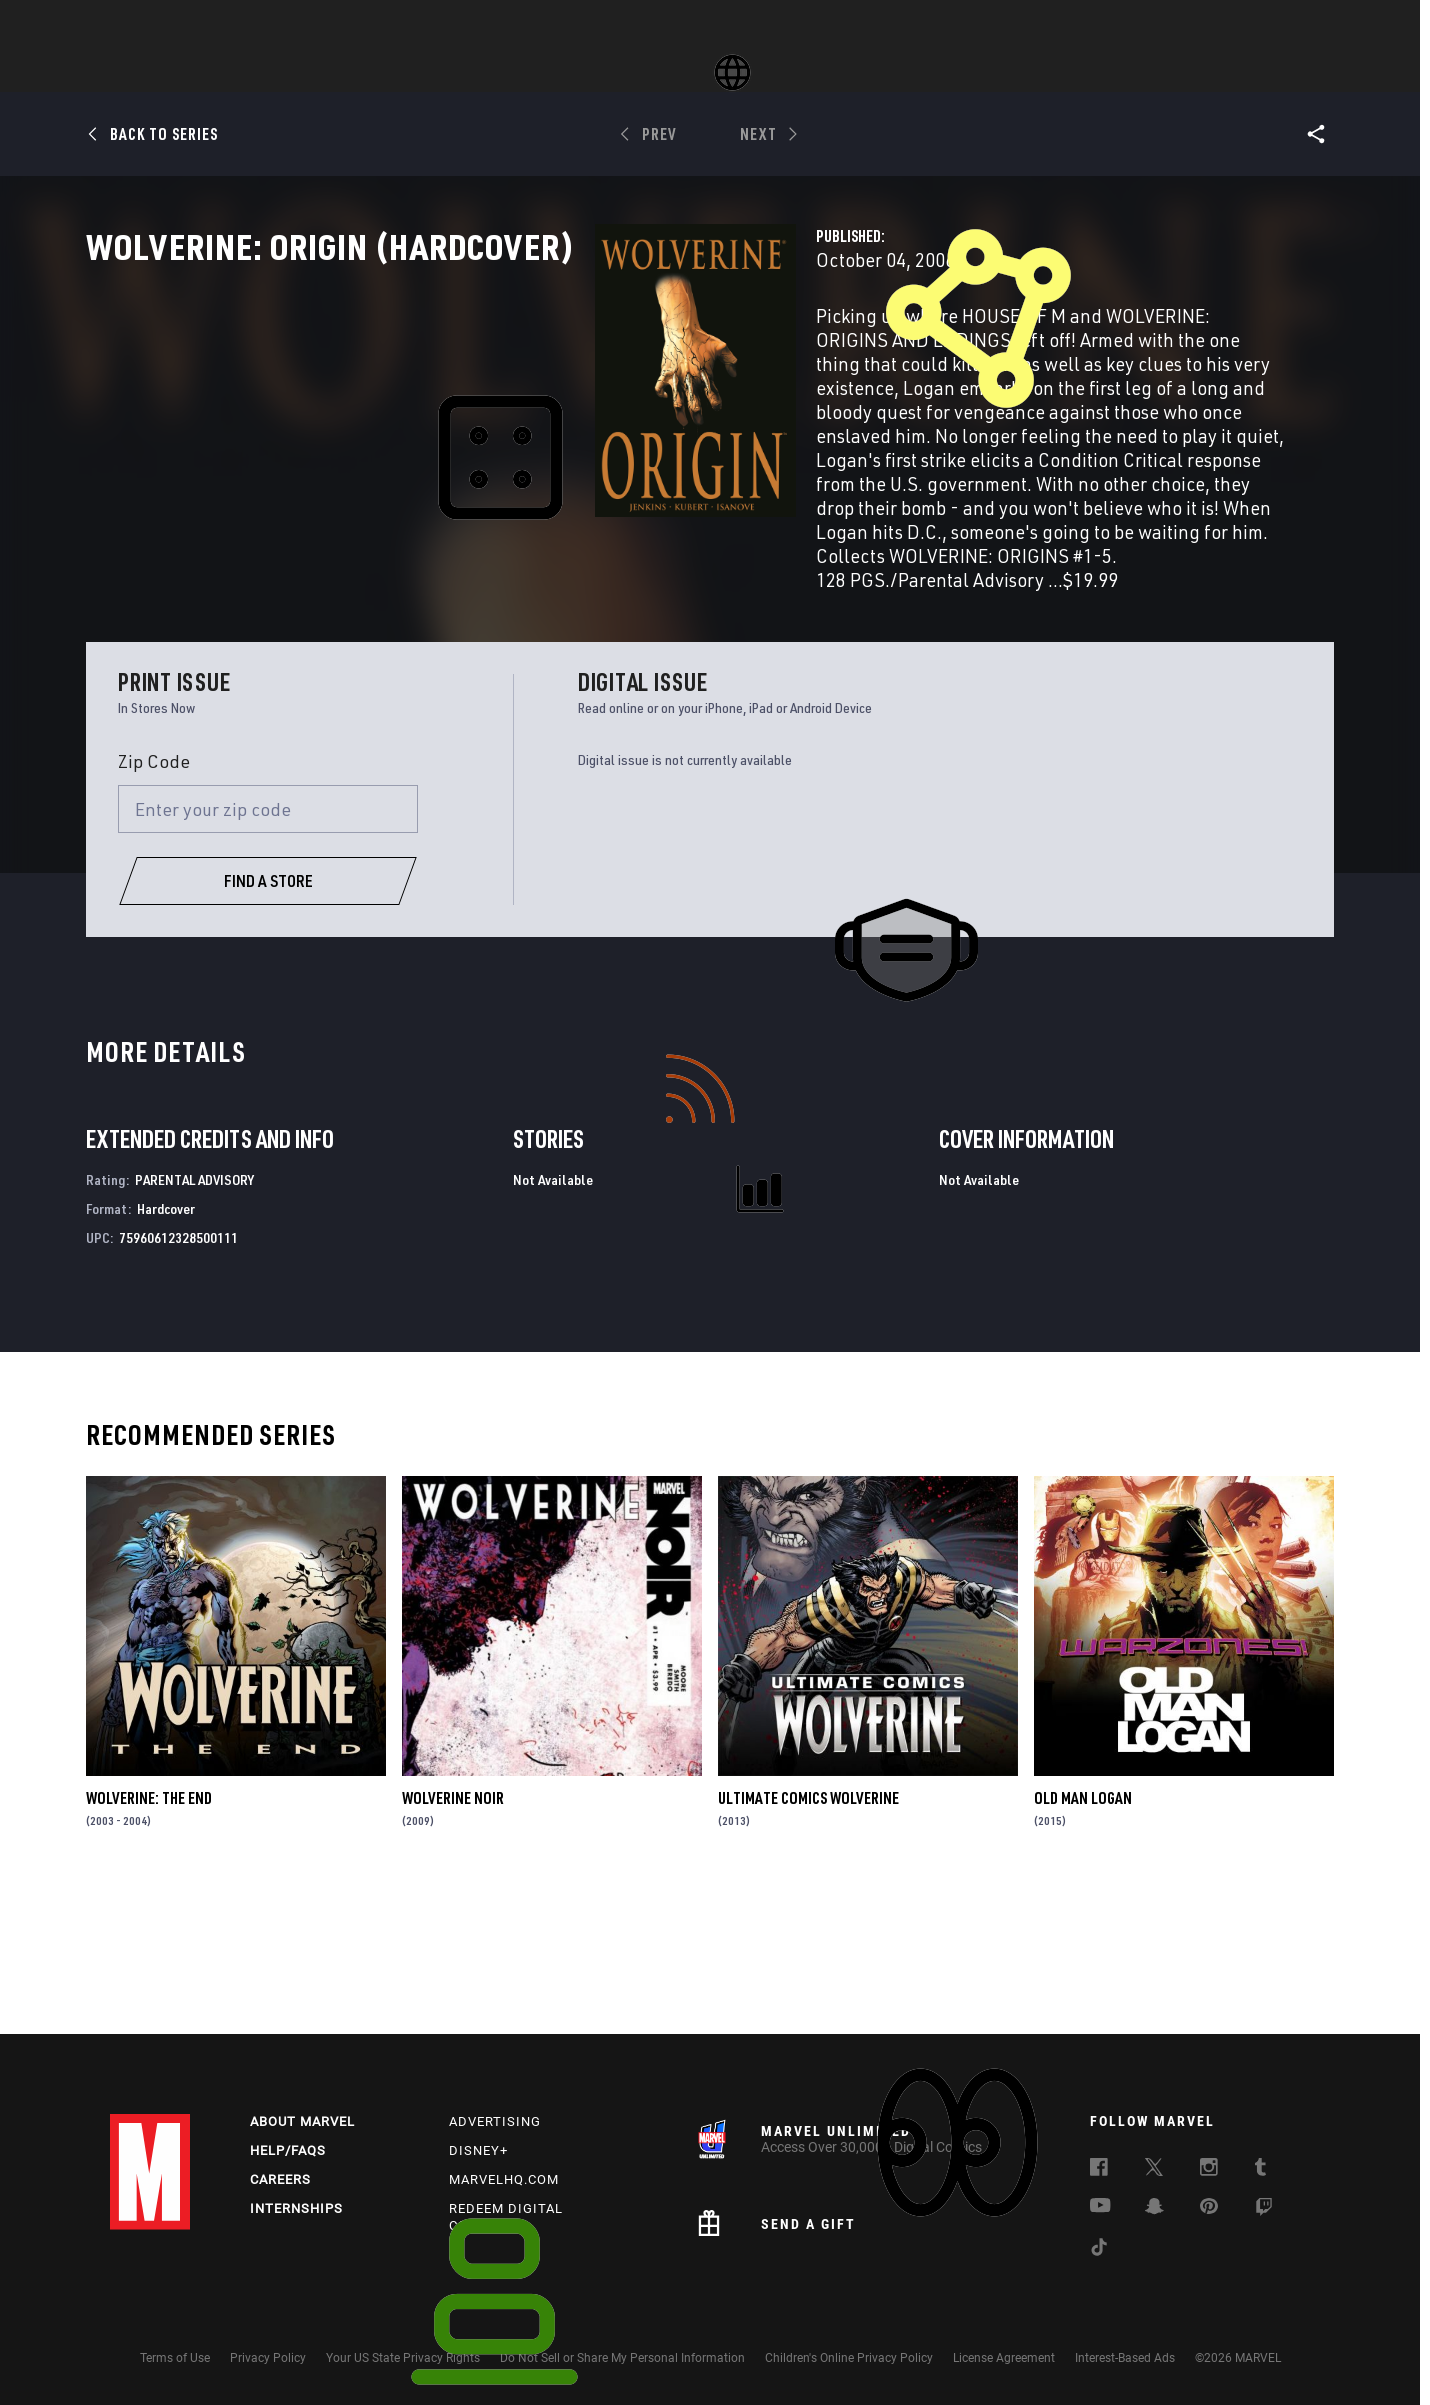 The height and width of the screenshot is (2405, 1430). I want to click on access polygon or shape drawing tool, so click(981, 318).